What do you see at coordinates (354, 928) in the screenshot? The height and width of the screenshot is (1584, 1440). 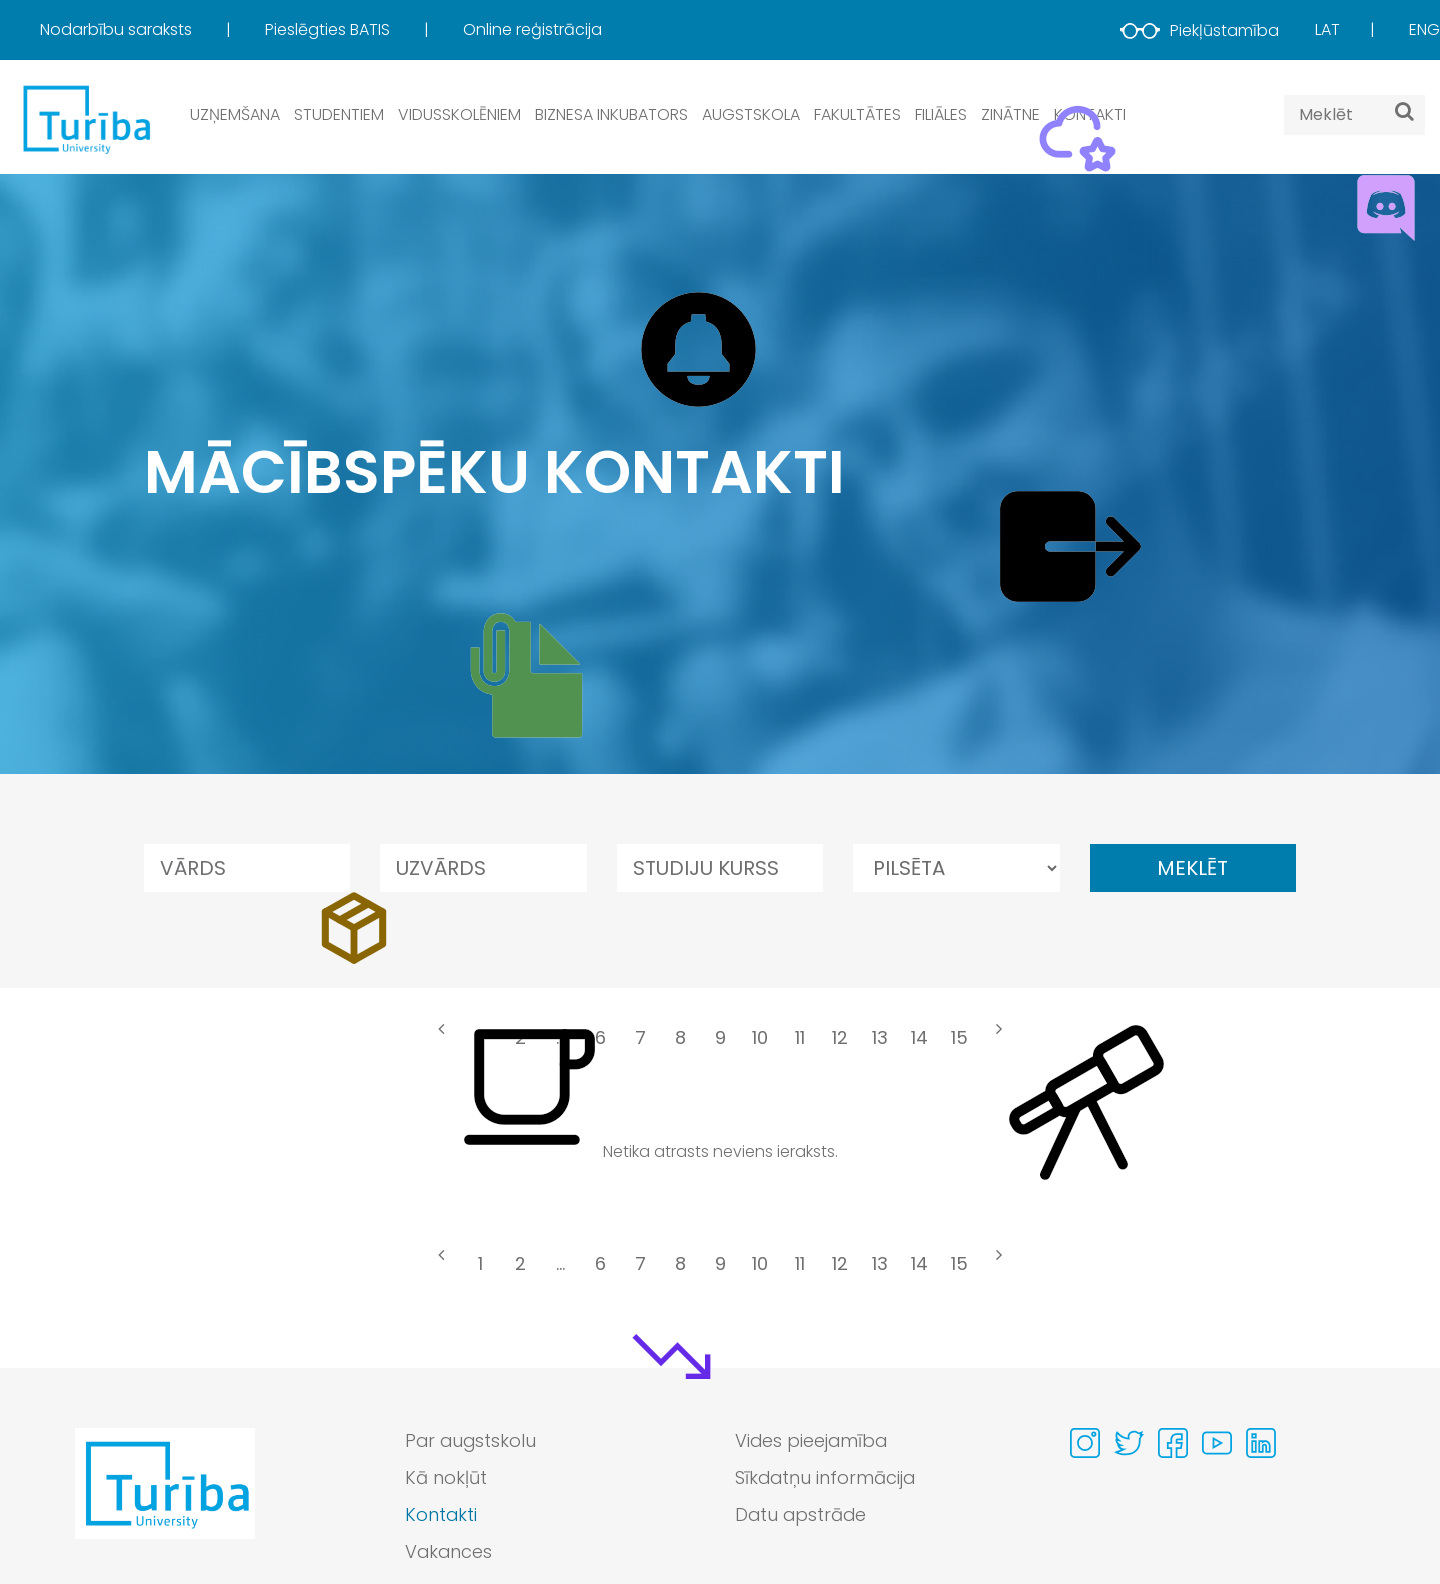 I see `view package or shipment details` at bounding box center [354, 928].